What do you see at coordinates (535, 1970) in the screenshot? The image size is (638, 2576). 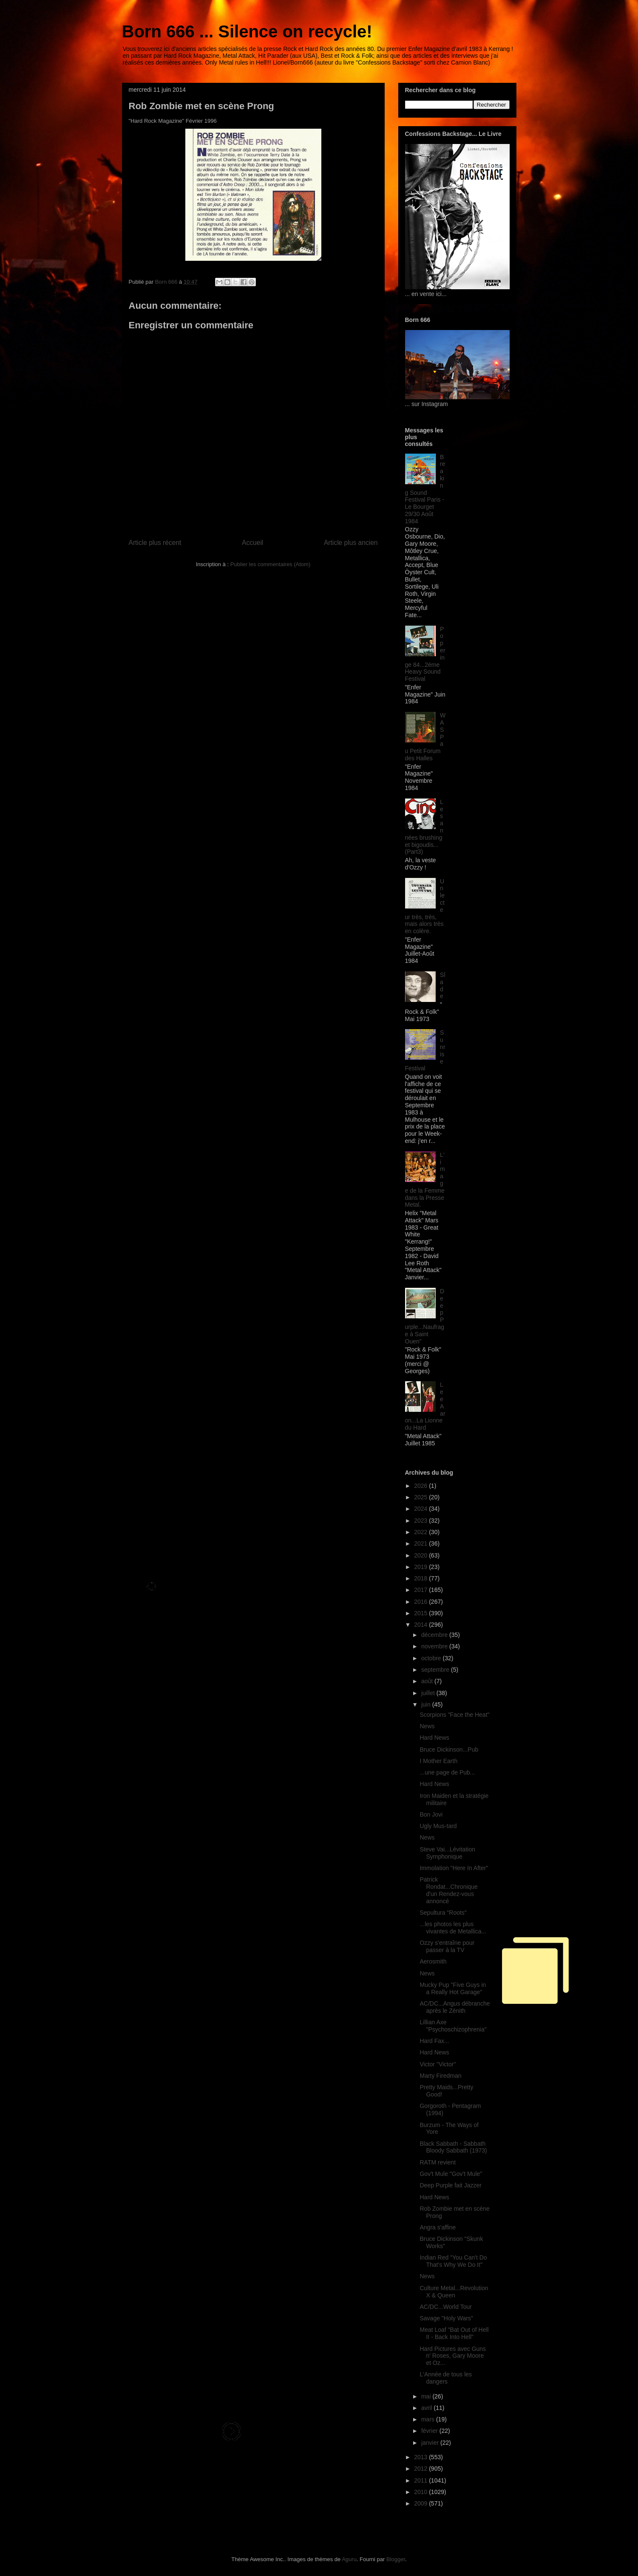 I see `copy to clipboard` at bounding box center [535, 1970].